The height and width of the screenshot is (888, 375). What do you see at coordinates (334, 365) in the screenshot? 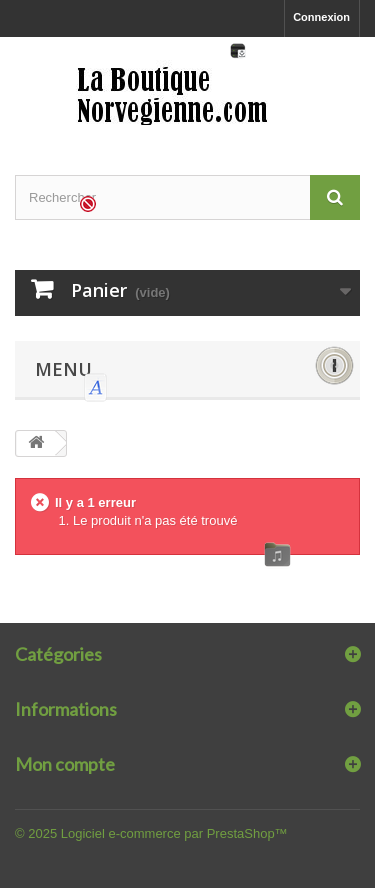
I see `open passwords and keys manager` at bounding box center [334, 365].